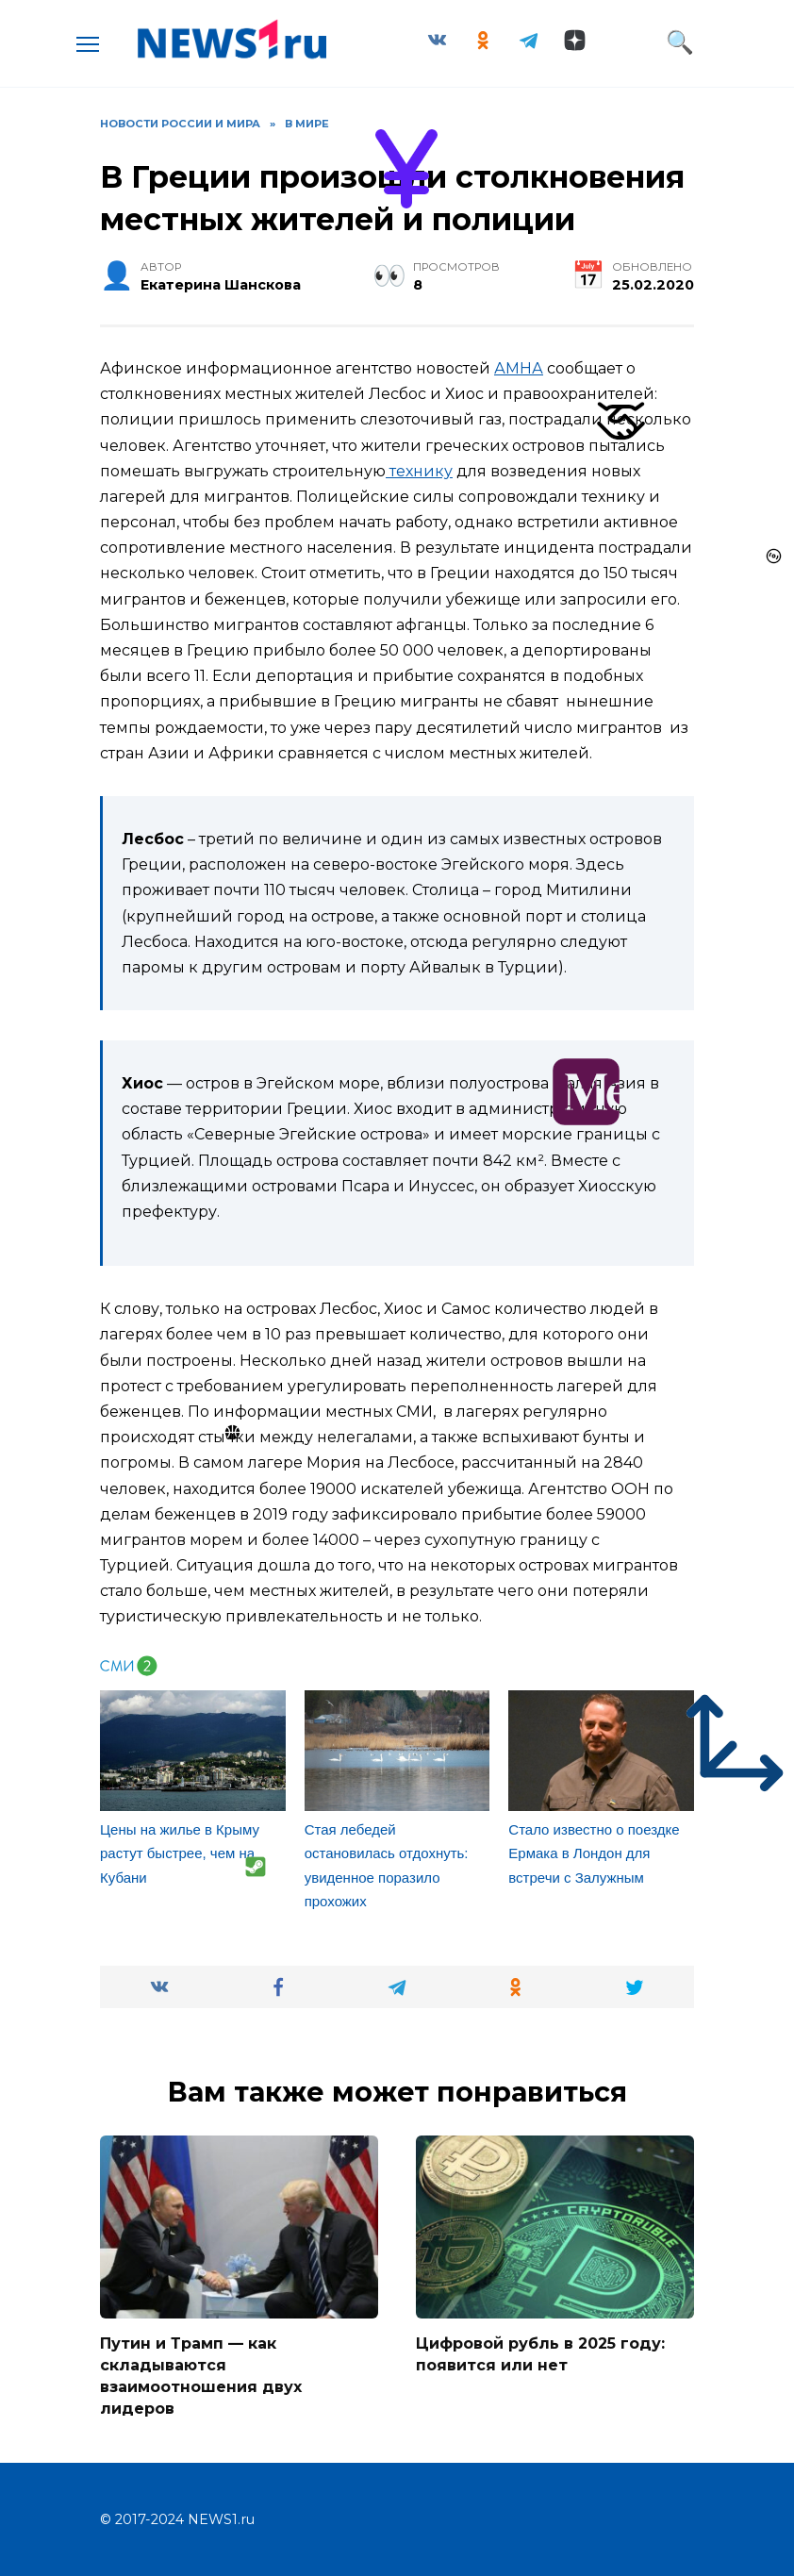 This screenshot has width=794, height=2576. I want to click on access sports or basketball-related content, so click(232, 1432).